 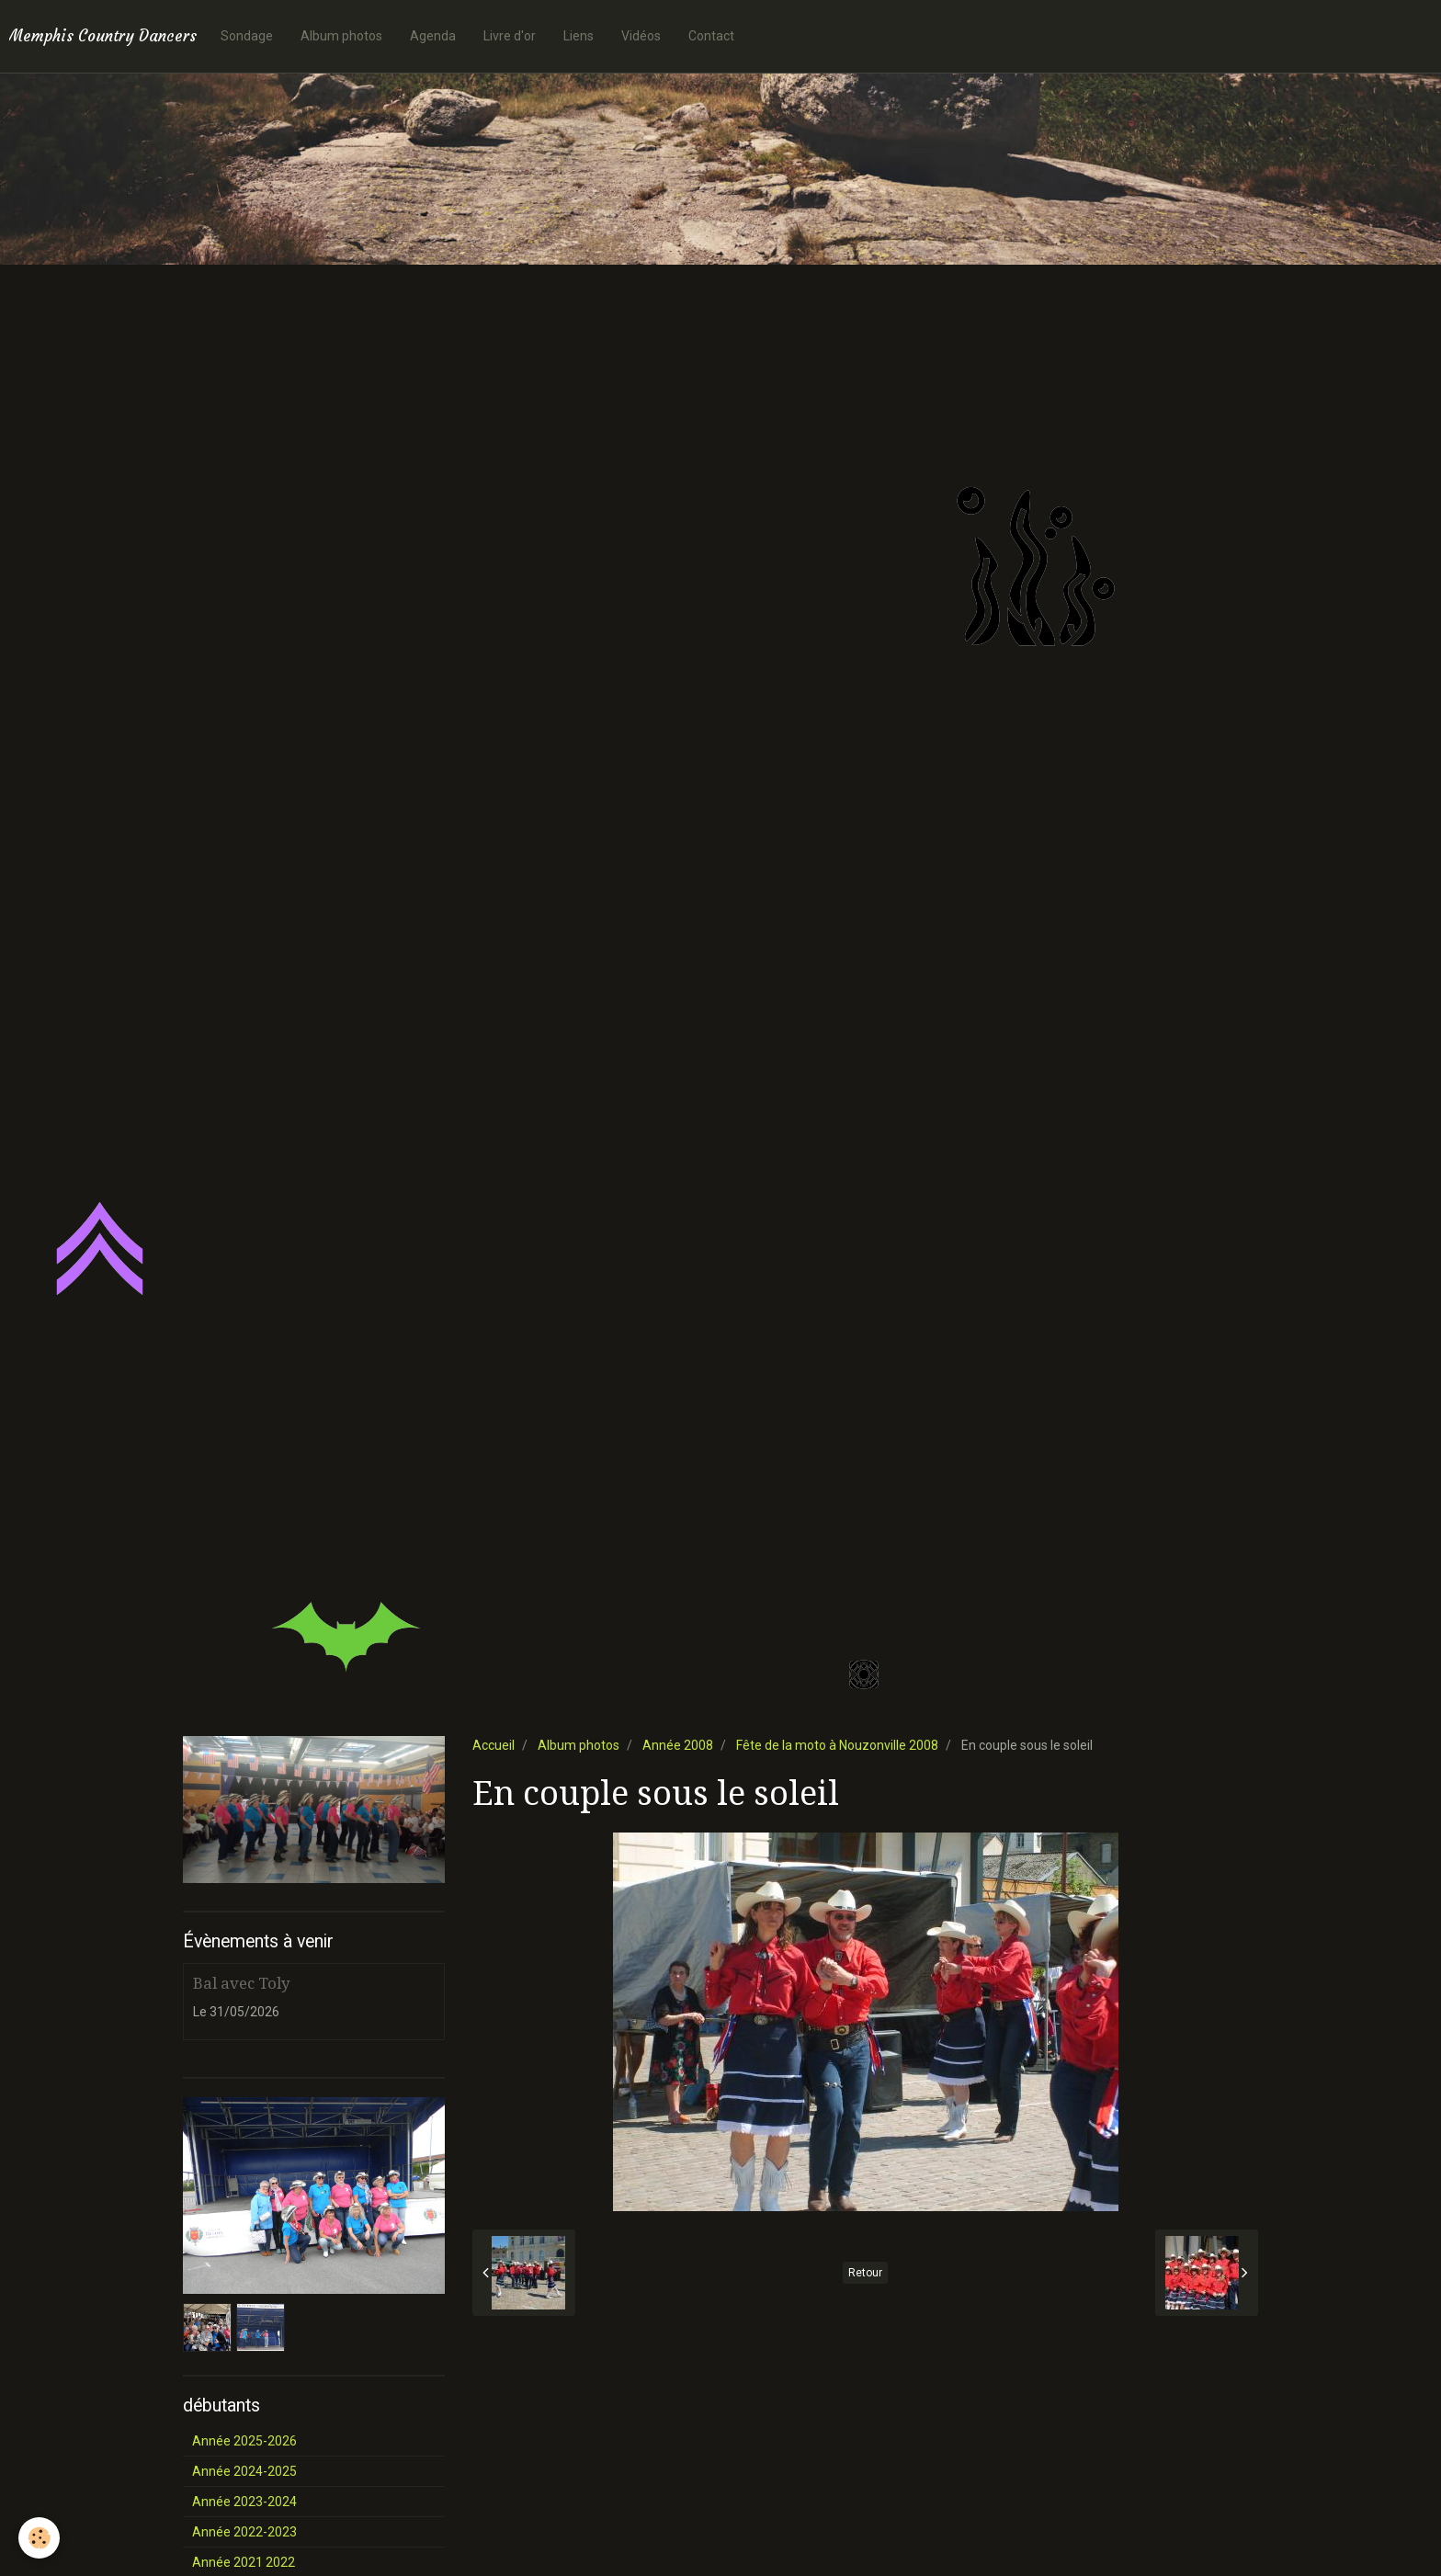 What do you see at coordinates (864, 1674) in the screenshot?
I see `abstract game achievement or badge icon` at bounding box center [864, 1674].